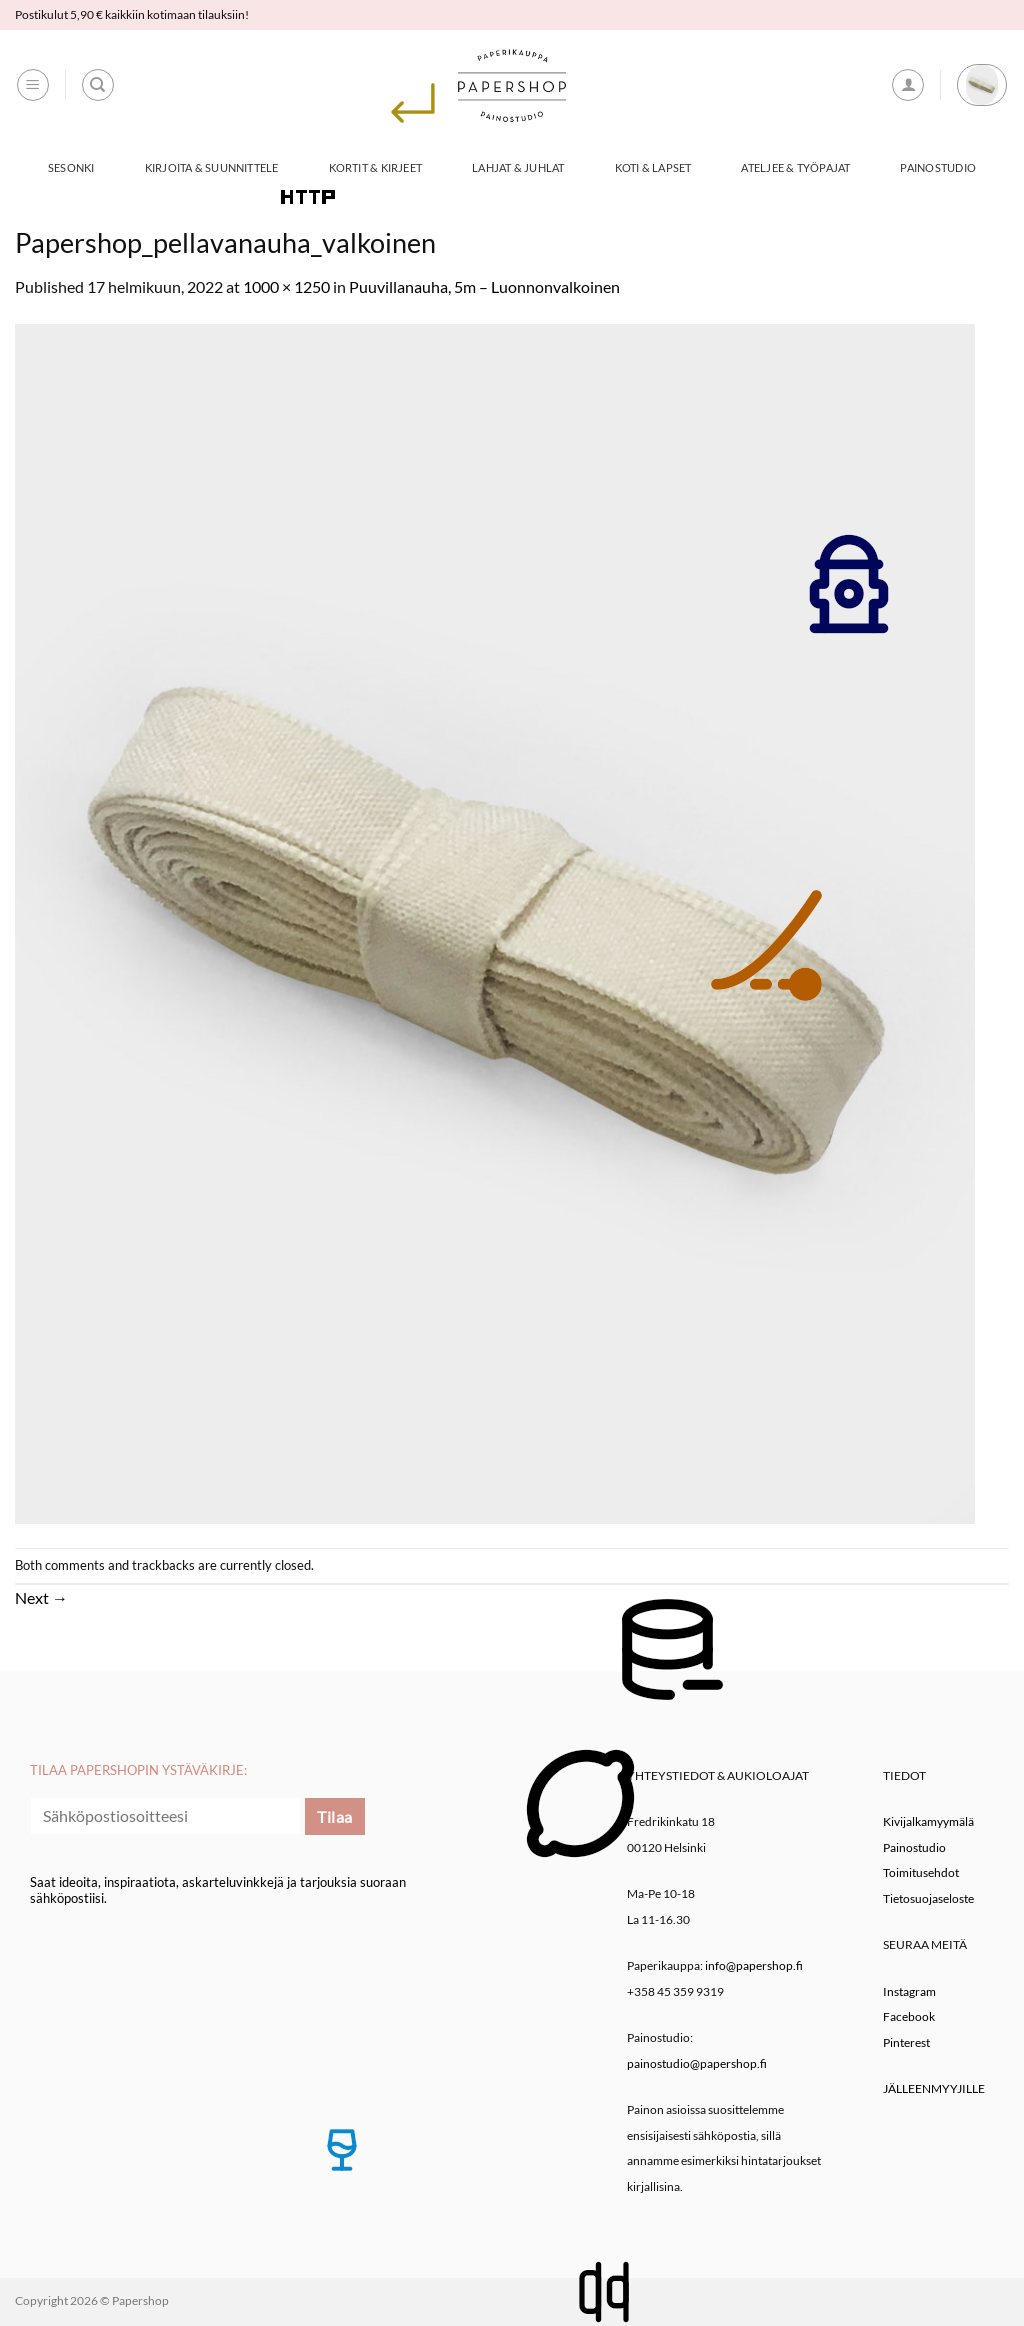 Image resolution: width=1024 pixels, height=2326 pixels. Describe the element at coordinates (667, 1649) in the screenshot. I see `remove a database or data source` at that location.